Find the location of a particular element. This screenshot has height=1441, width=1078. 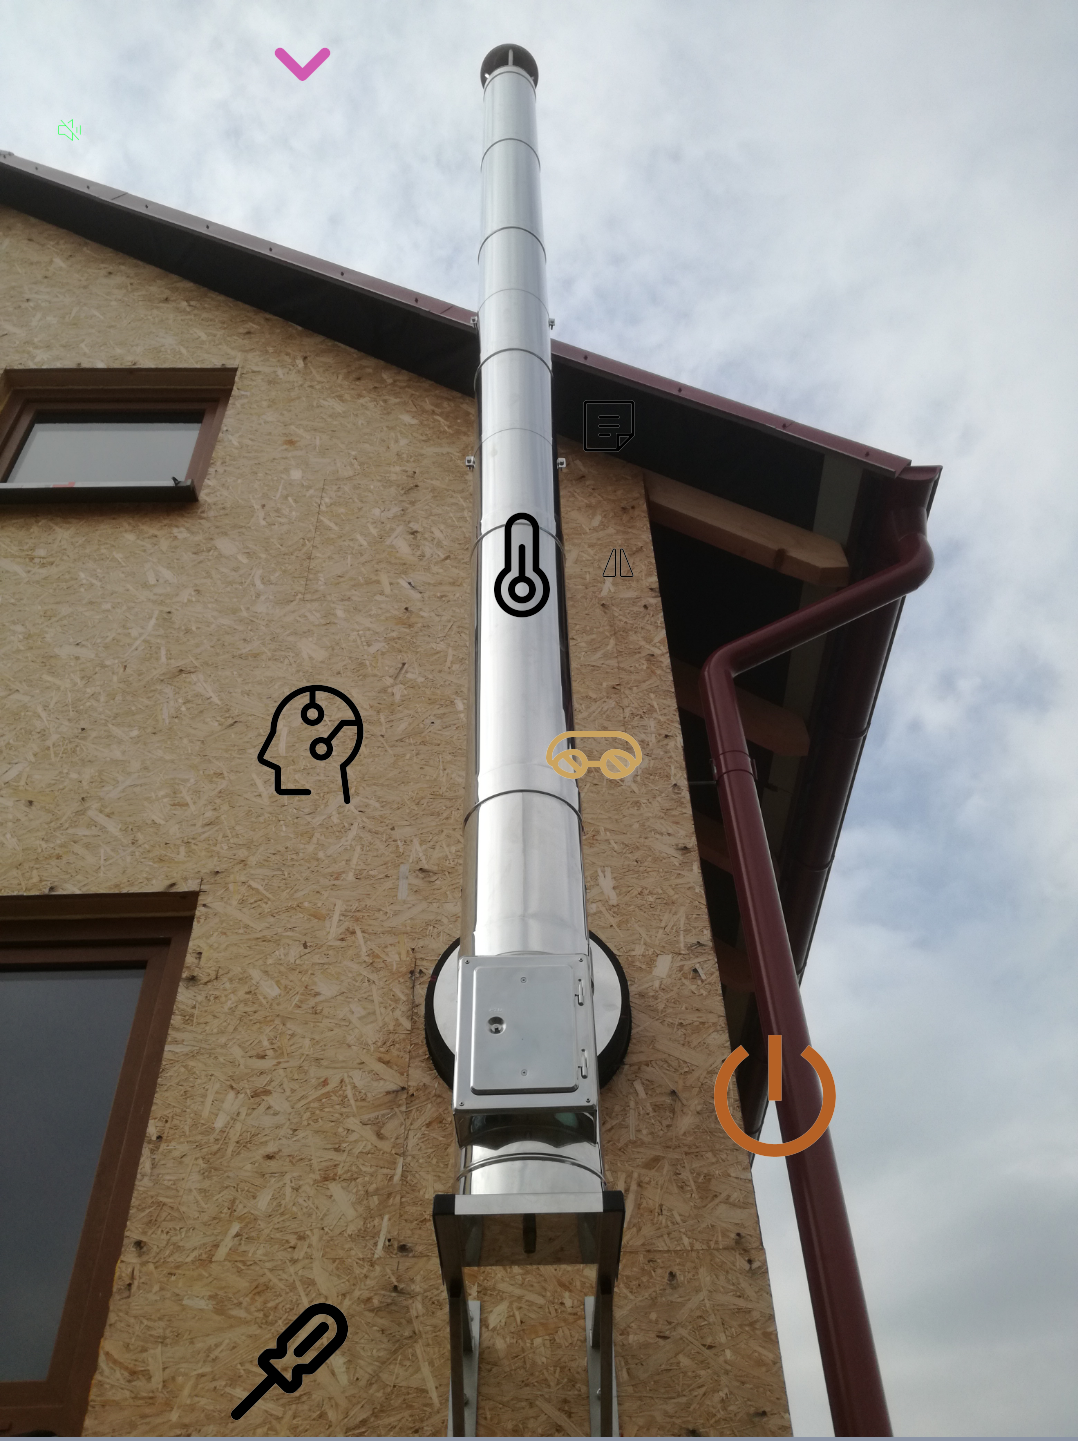

access virtual reality or immersive mode is located at coordinates (594, 755).